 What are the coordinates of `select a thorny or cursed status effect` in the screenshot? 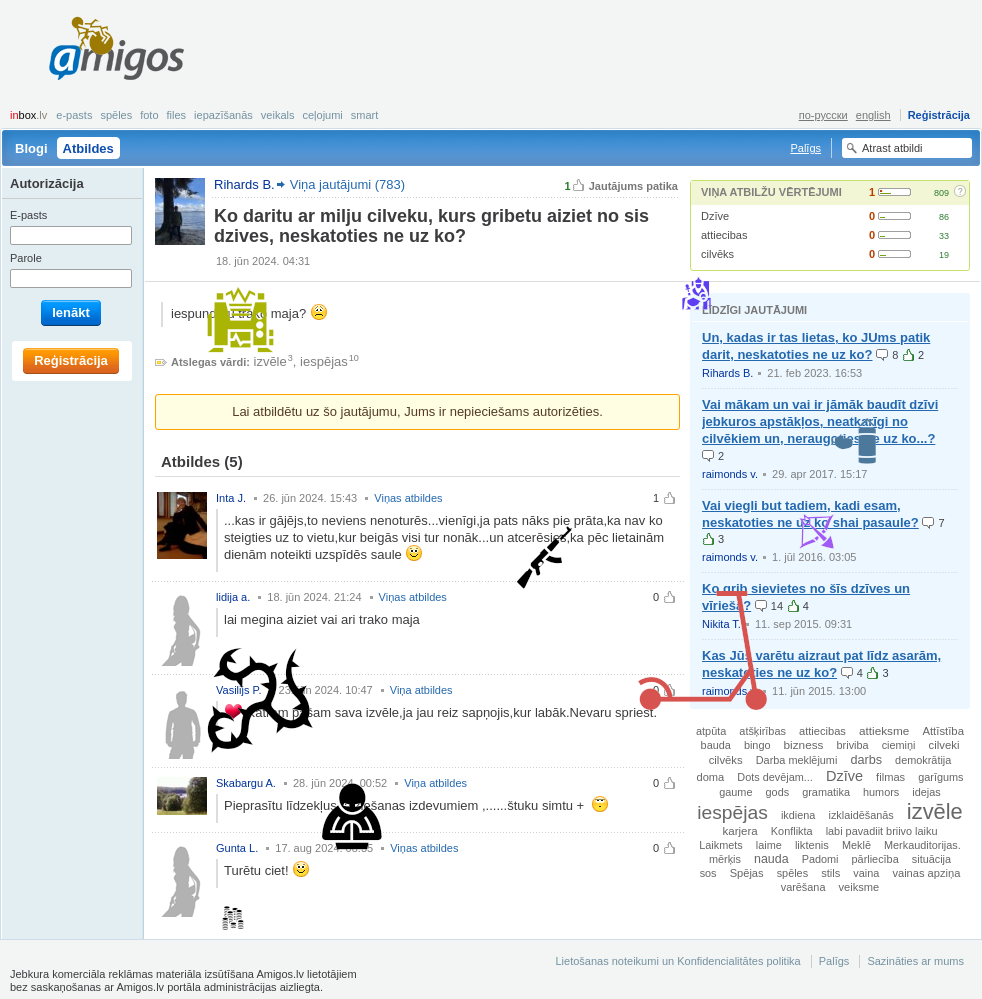 It's located at (258, 698).